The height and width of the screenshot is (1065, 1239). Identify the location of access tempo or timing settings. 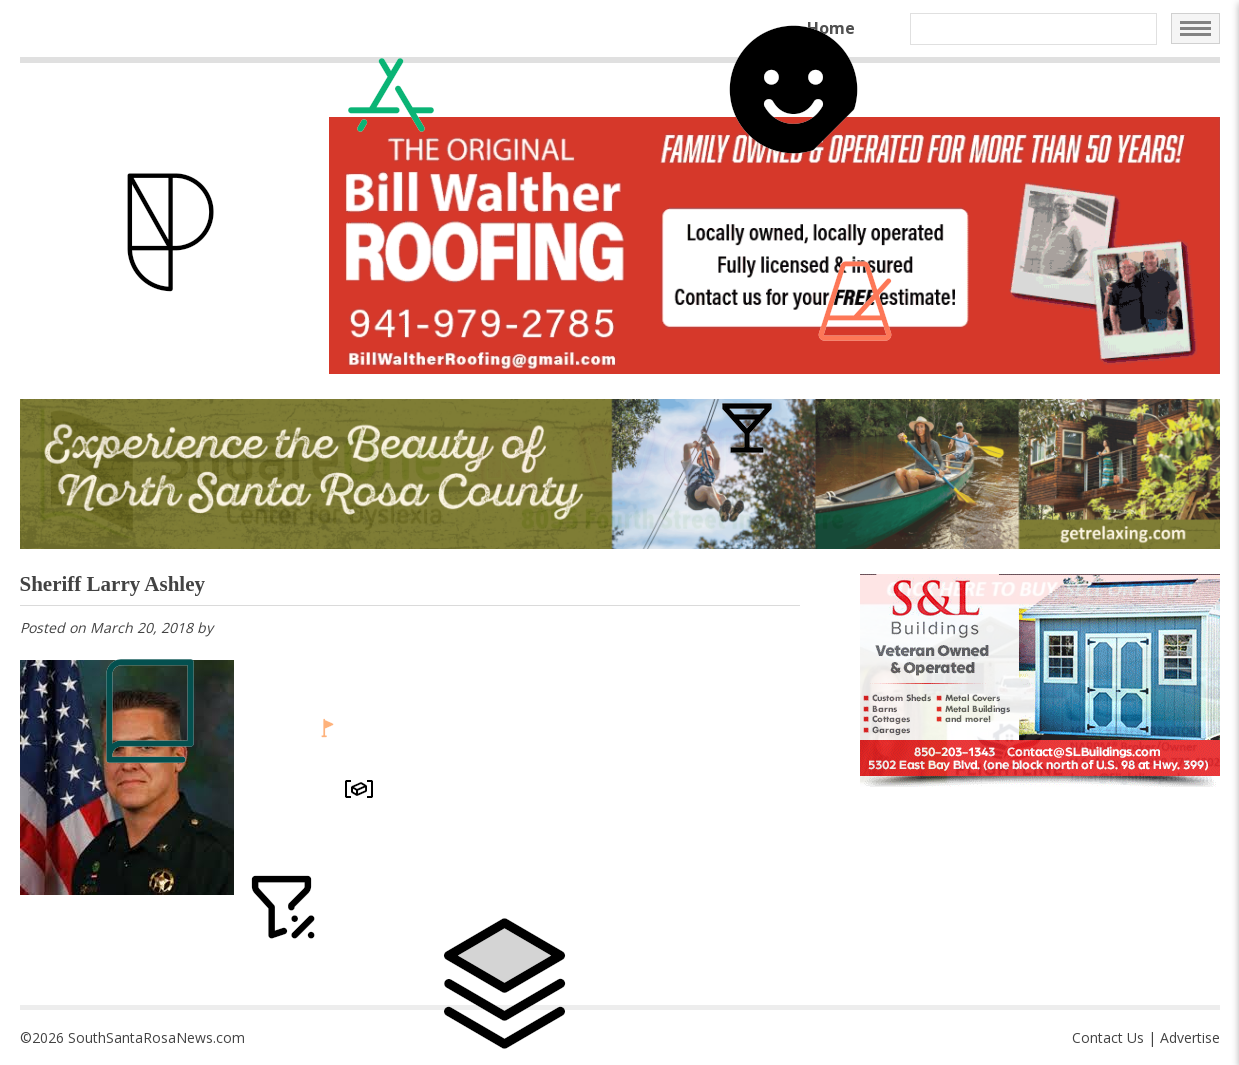
(855, 301).